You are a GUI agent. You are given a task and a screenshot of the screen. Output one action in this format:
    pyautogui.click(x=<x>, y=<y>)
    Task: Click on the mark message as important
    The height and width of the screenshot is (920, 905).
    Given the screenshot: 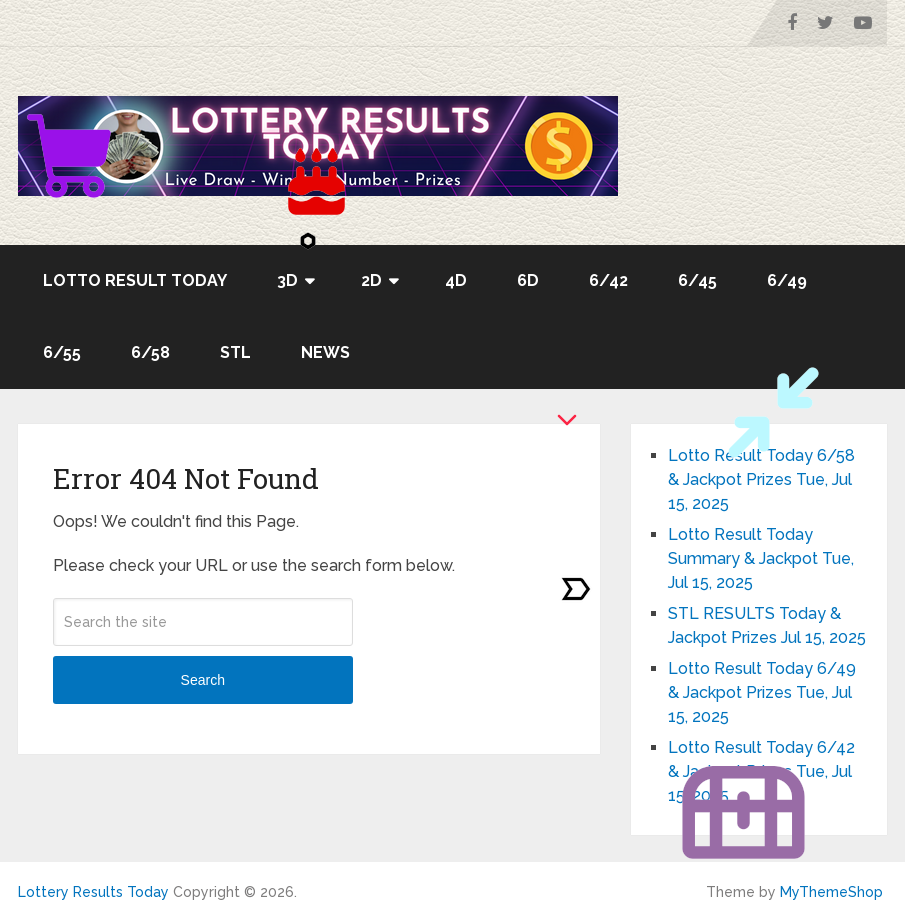 What is the action you would take?
    pyautogui.click(x=576, y=589)
    